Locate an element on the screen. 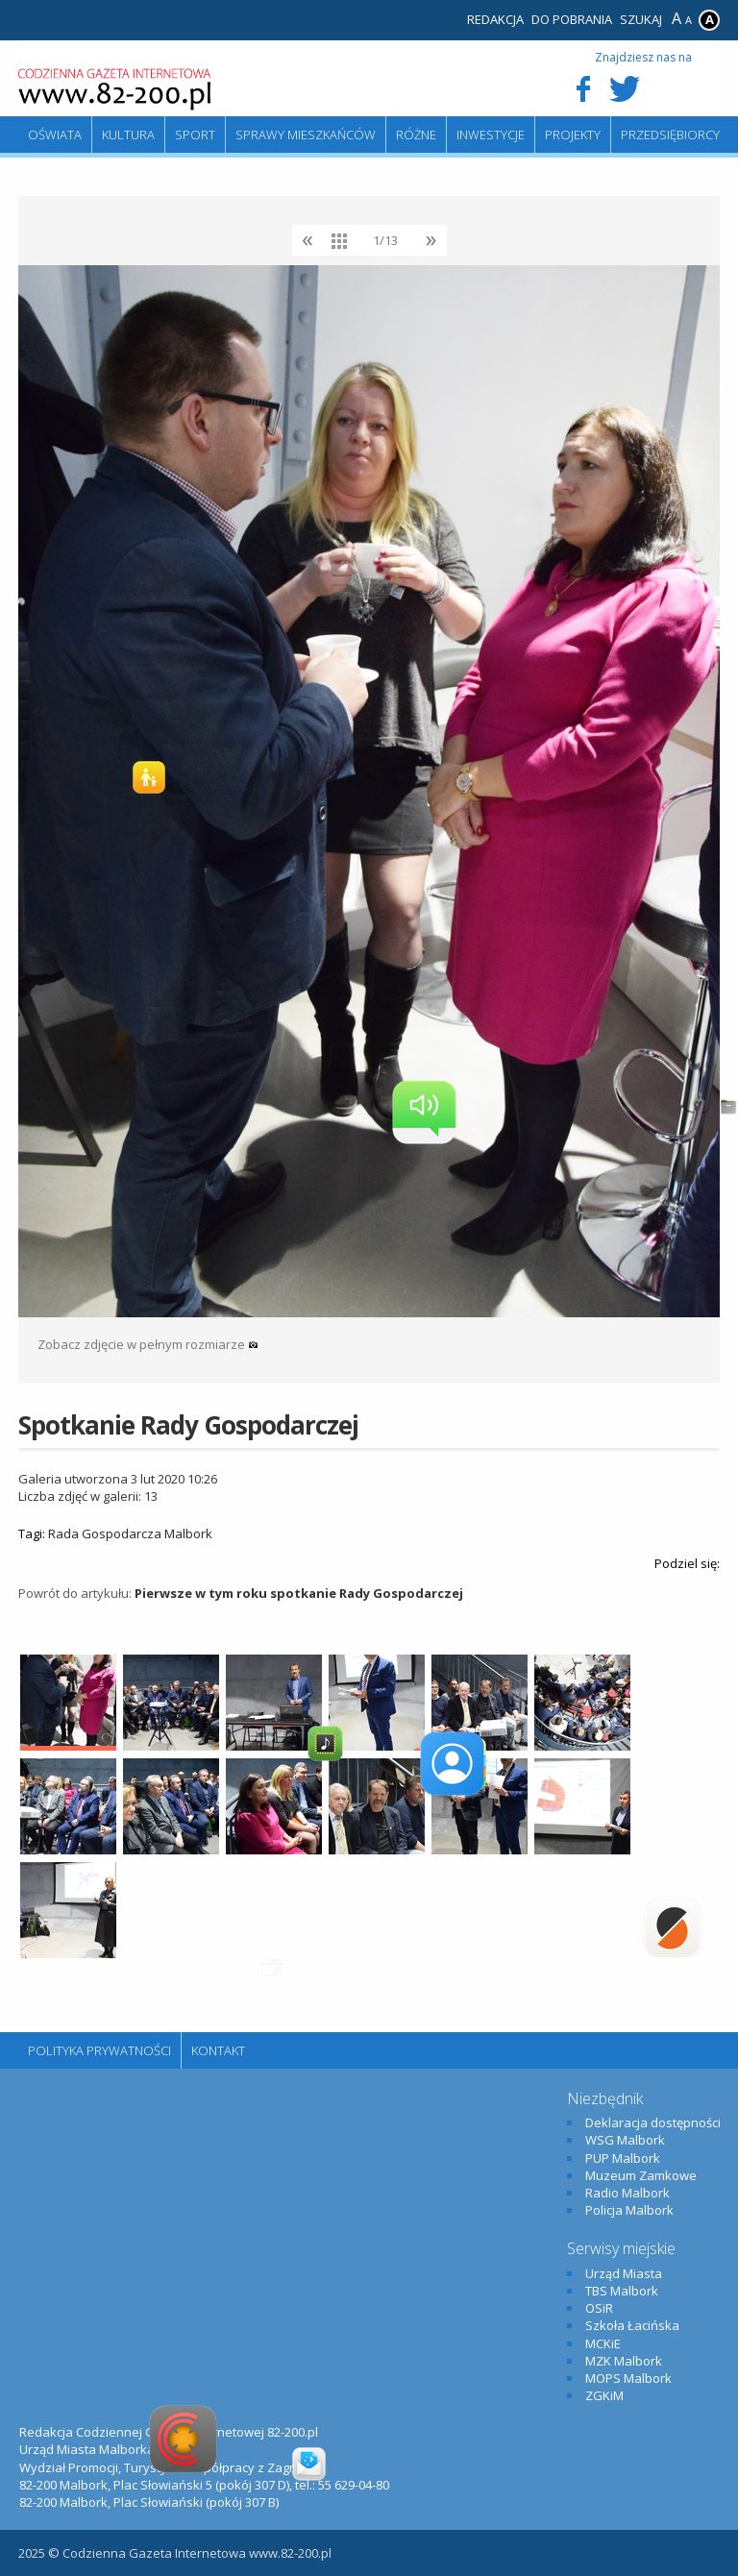 The height and width of the screenshot is (2576, 738). open PrusaSlicer 3D printing software is located at coordinates (672, 1927).